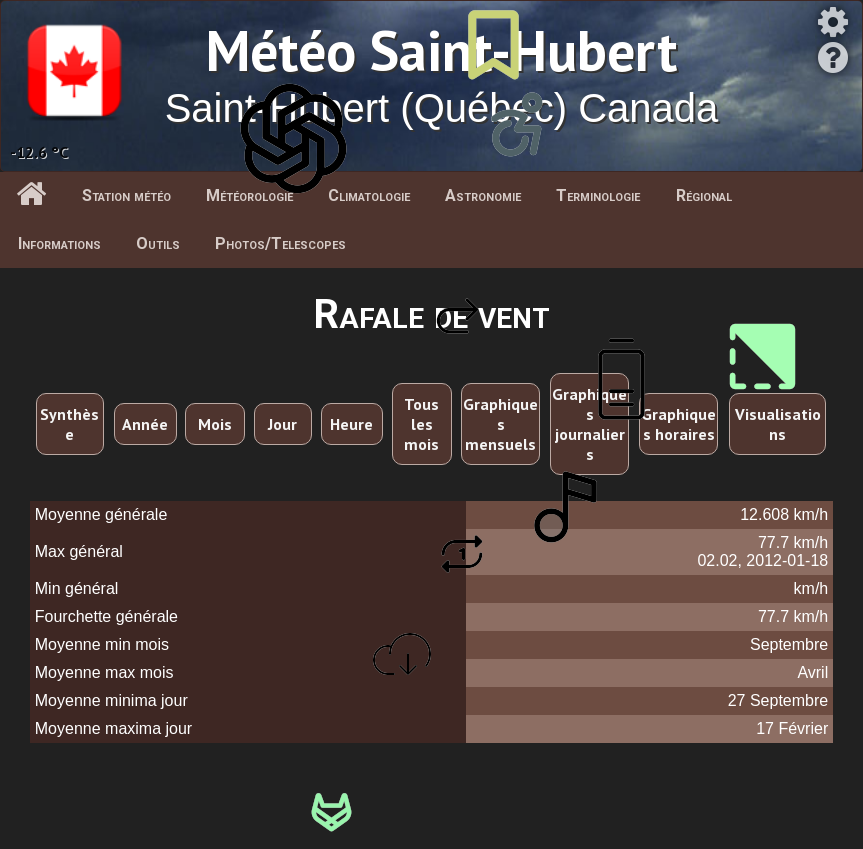 The height and width of the screenshot is (849, 863). Describe the element at coordinates (762, 356) in the screenshot. I see `invert current selection` at that location.